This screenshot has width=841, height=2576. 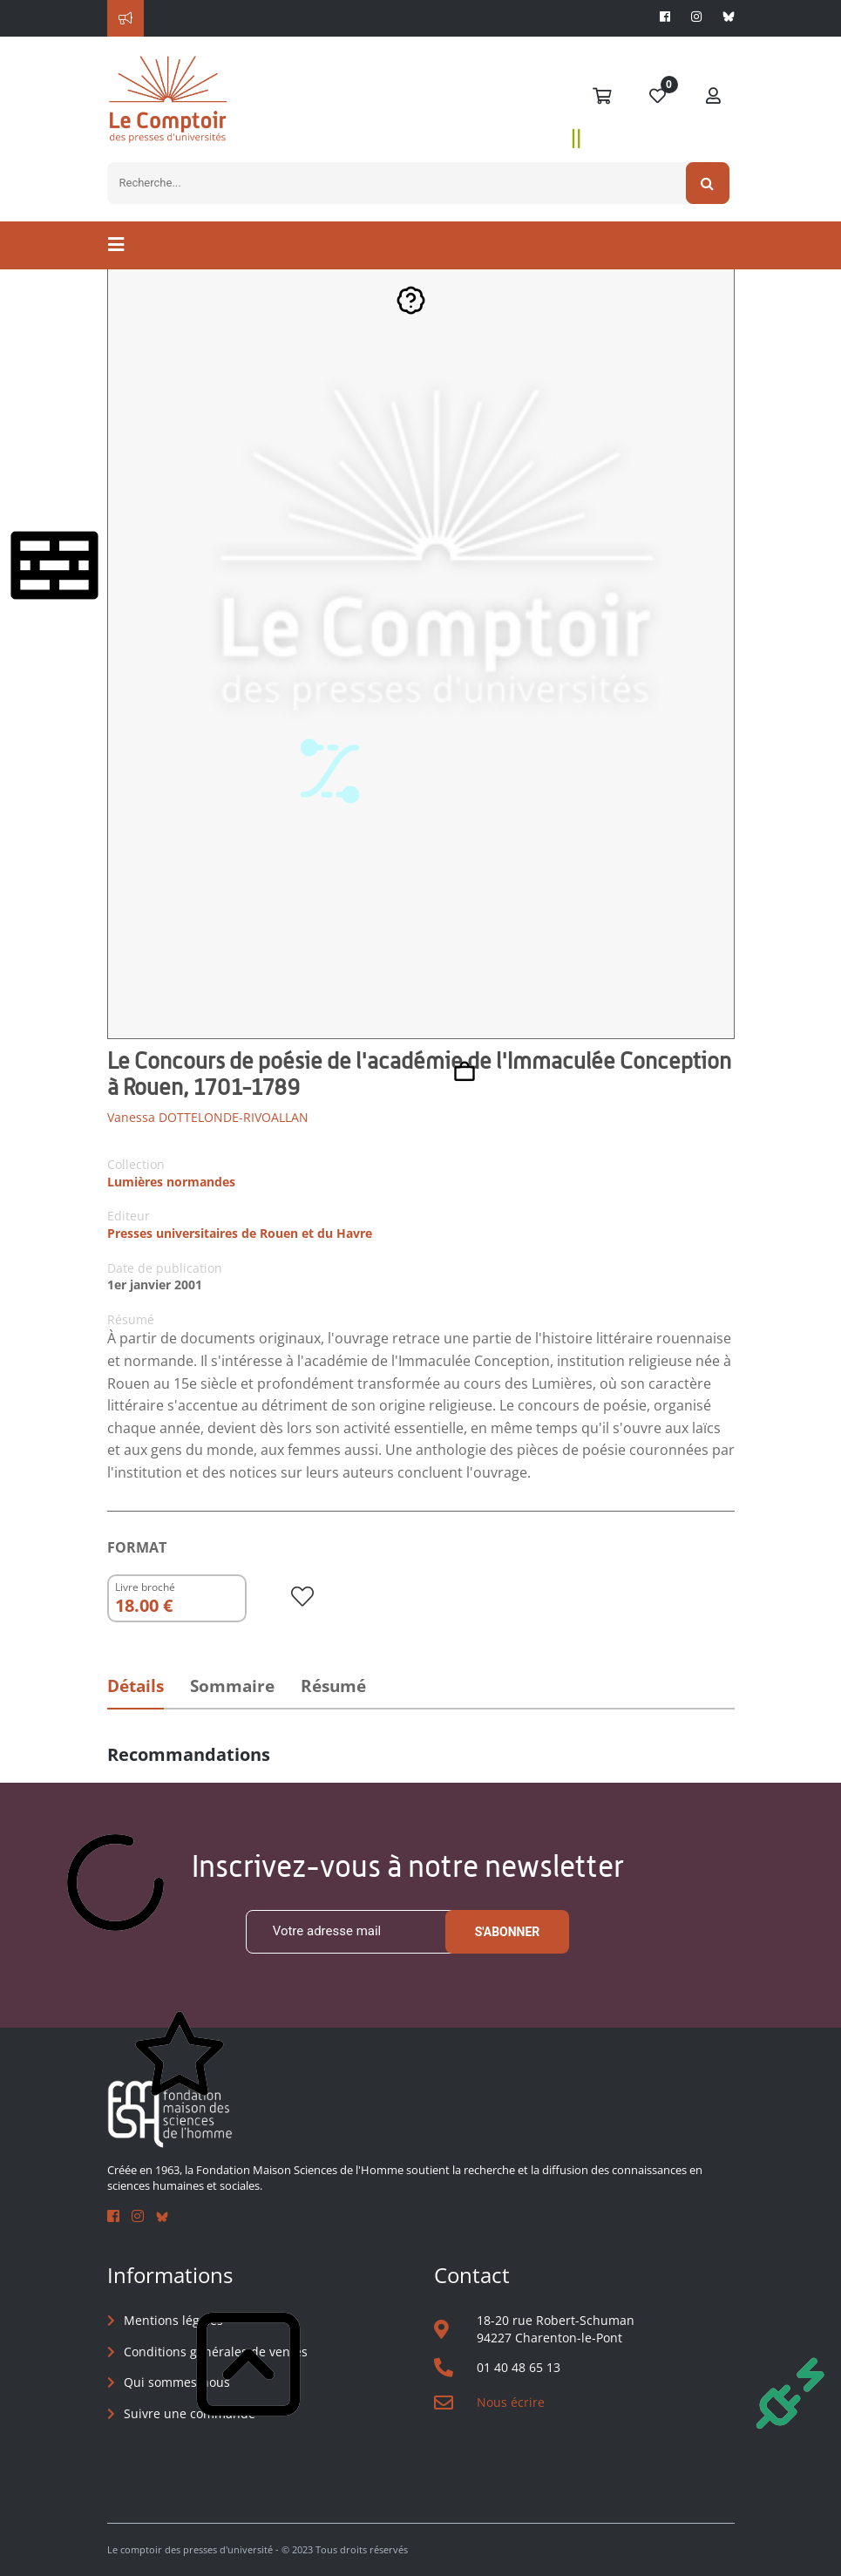 I want to click on charging or power connection active, so click(x=793, y=2391).